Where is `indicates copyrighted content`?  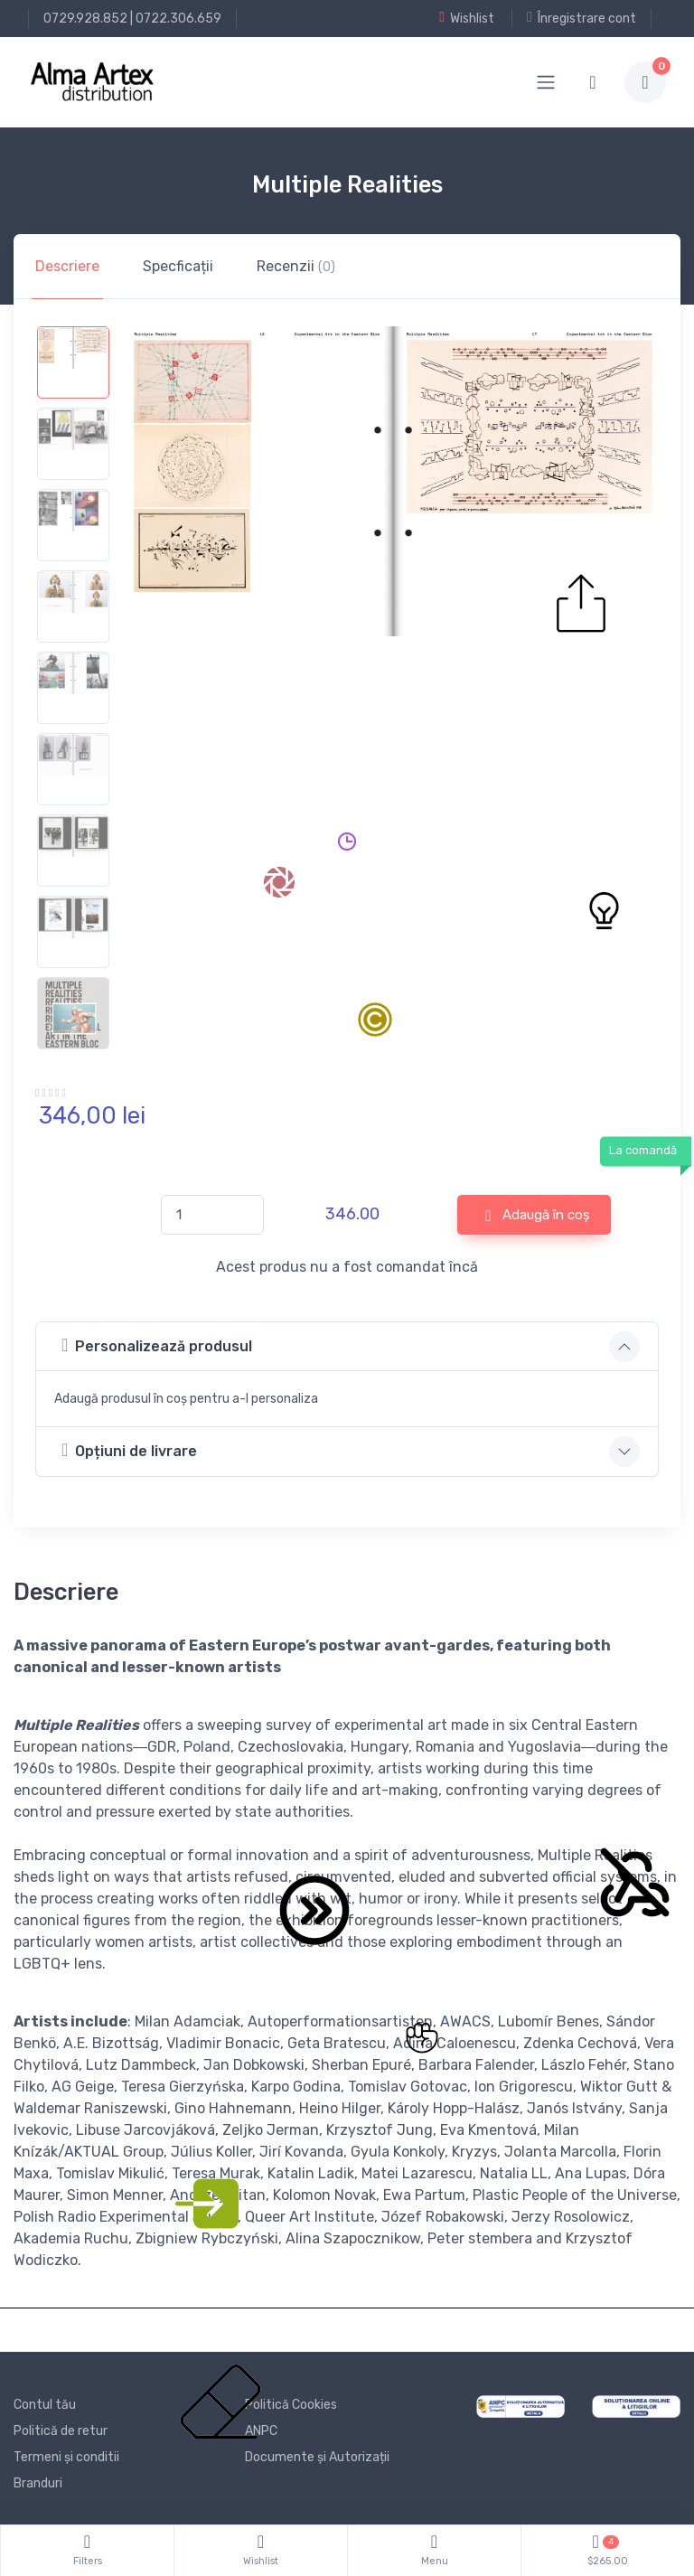 indicates copyrighted content is located at coordinates (375, 1020).